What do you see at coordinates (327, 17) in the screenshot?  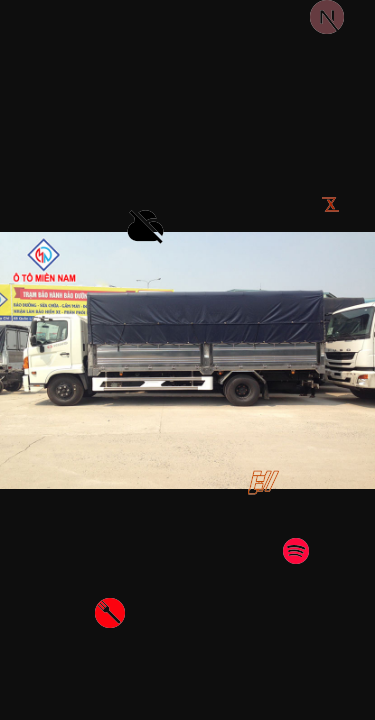 I see `Next.js framework logo` at bounding box center [327, 17].